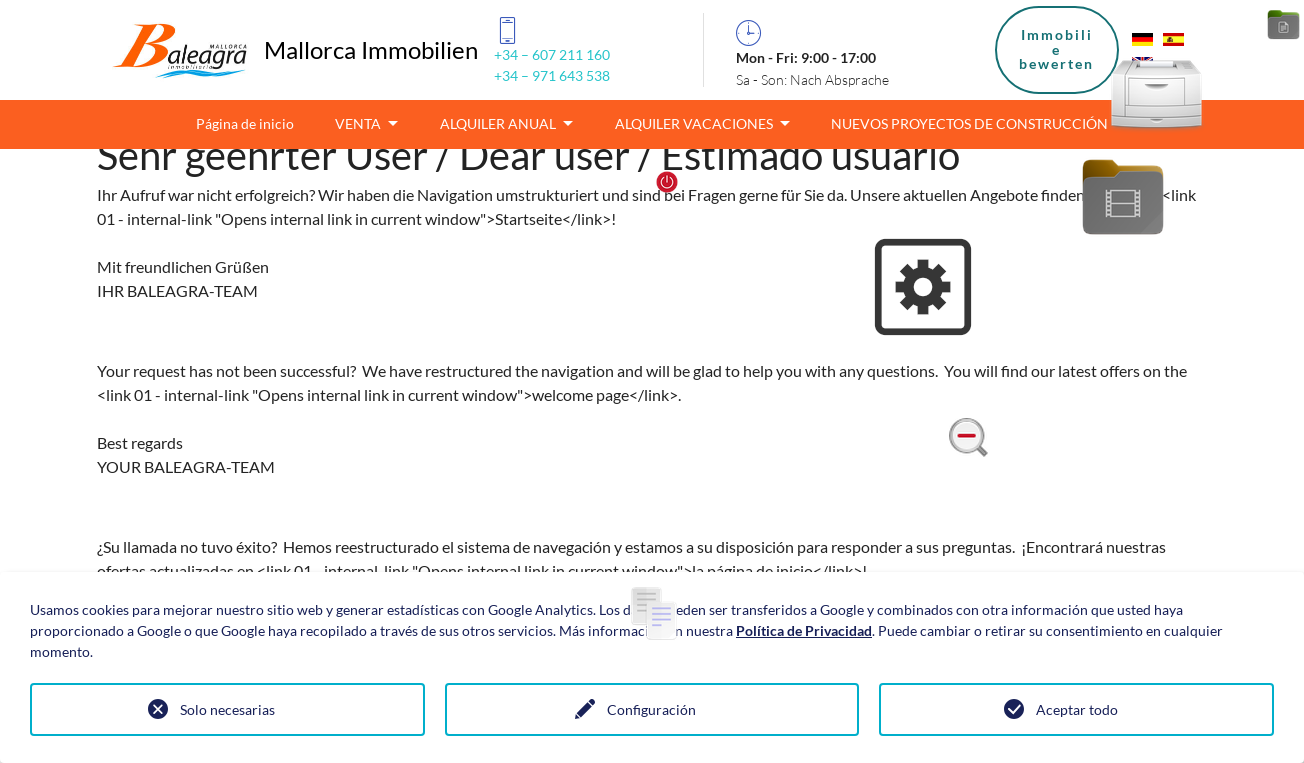 The width and height of the screenshot is (1304, 763). I want to click on copy selected content to clipboard, so click(654, 613).